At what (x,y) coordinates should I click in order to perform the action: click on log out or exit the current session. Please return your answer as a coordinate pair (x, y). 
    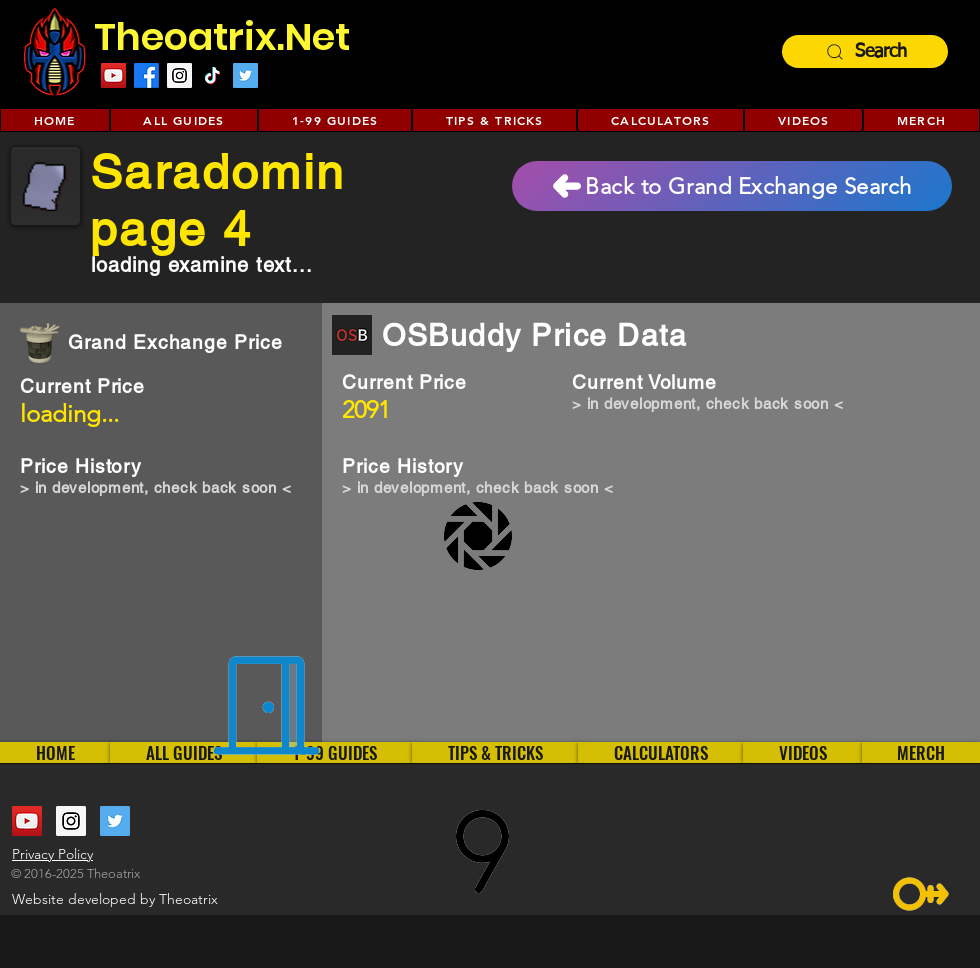
    Looking at the image, I should click on (266, 705).